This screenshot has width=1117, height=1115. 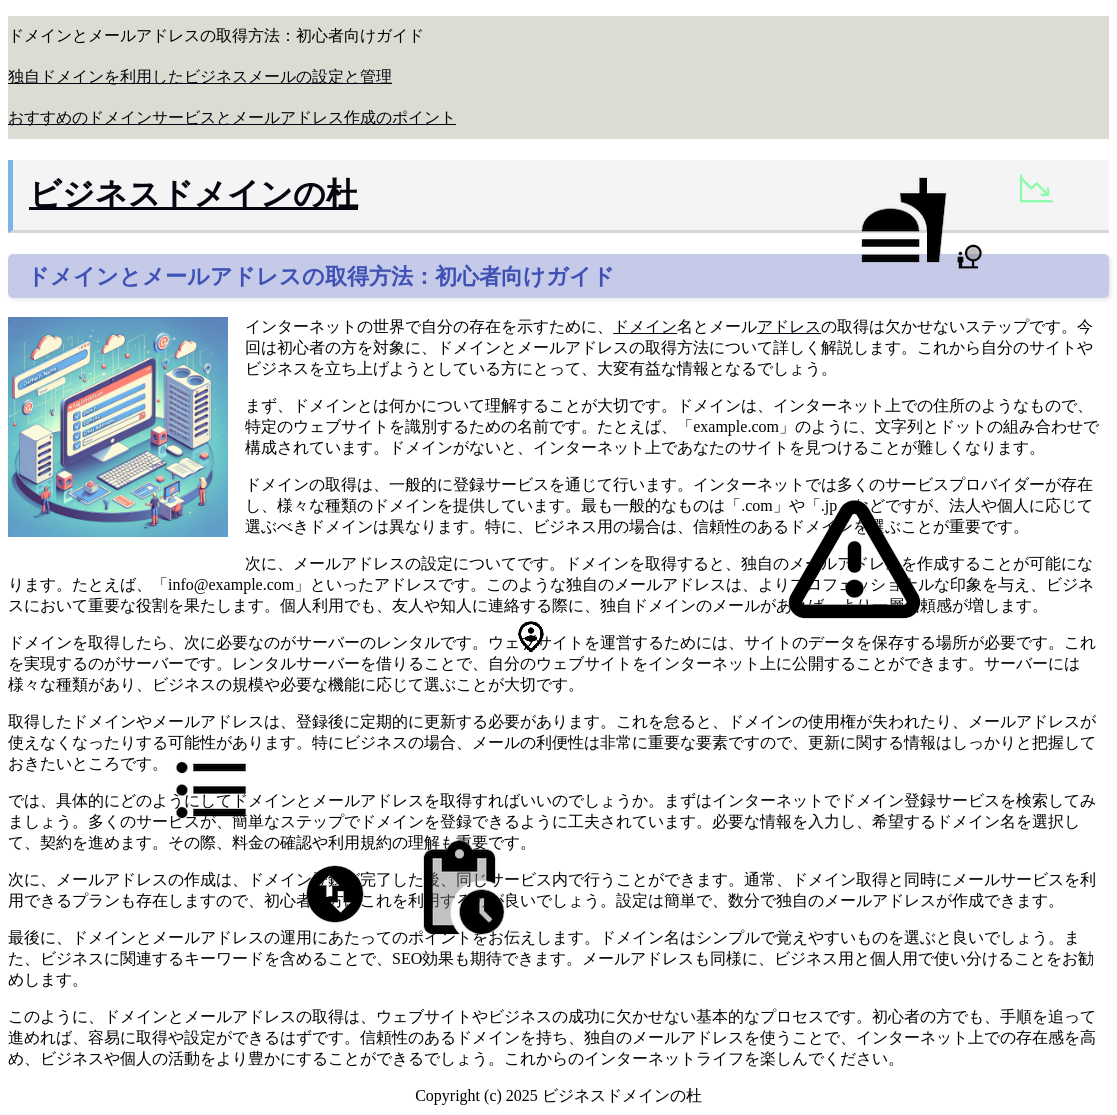 What do you see at coordinates (335, 894) in the screenshot?
I see `swap or reorder items vertically` at bounding box center [335, 894].